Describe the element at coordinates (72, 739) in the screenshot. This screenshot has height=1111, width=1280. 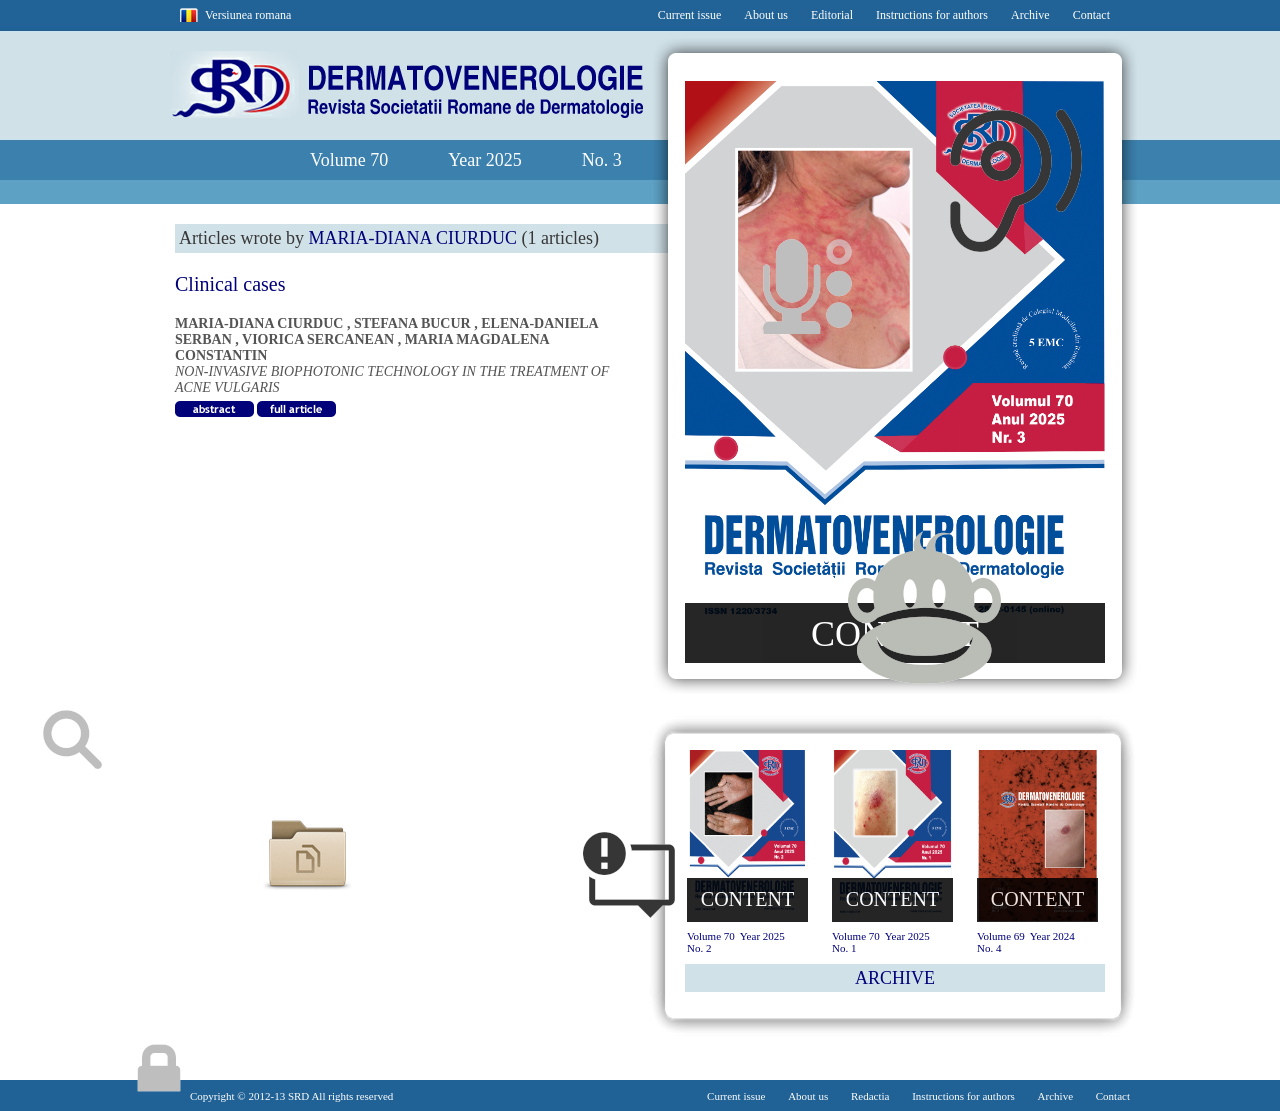
I see `search for content or items` at that location.